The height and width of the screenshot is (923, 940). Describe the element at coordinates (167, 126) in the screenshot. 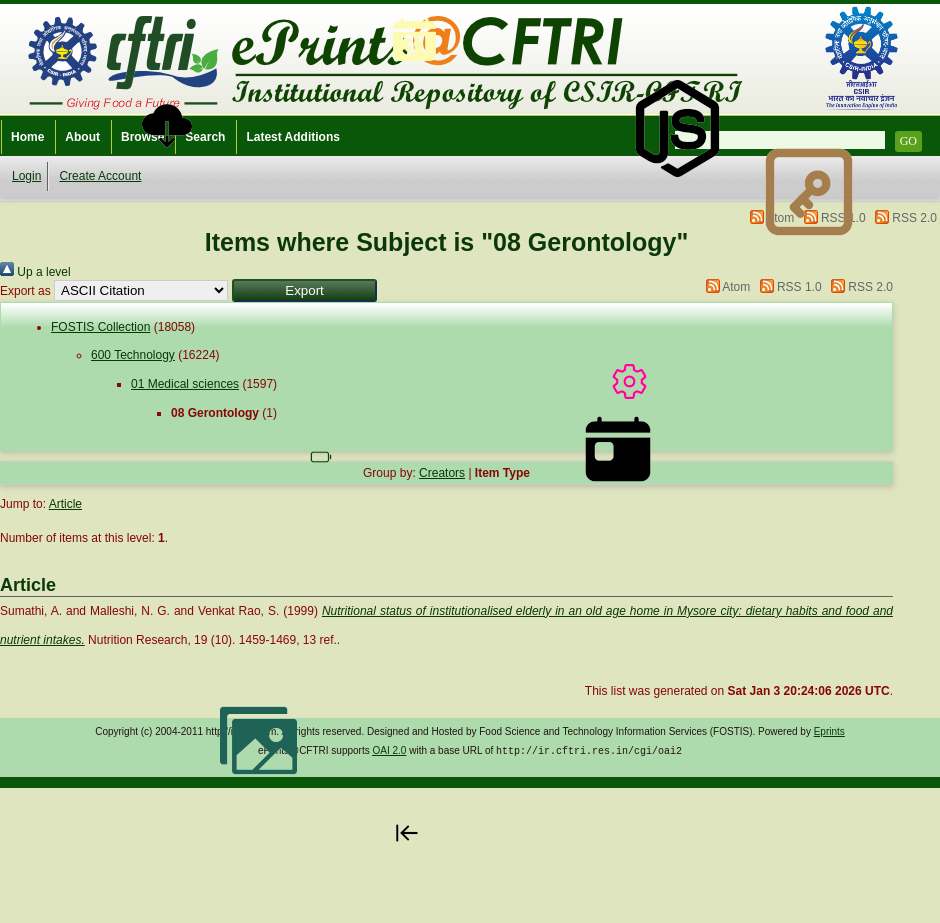

I see `download file from cloud storage` at that location.